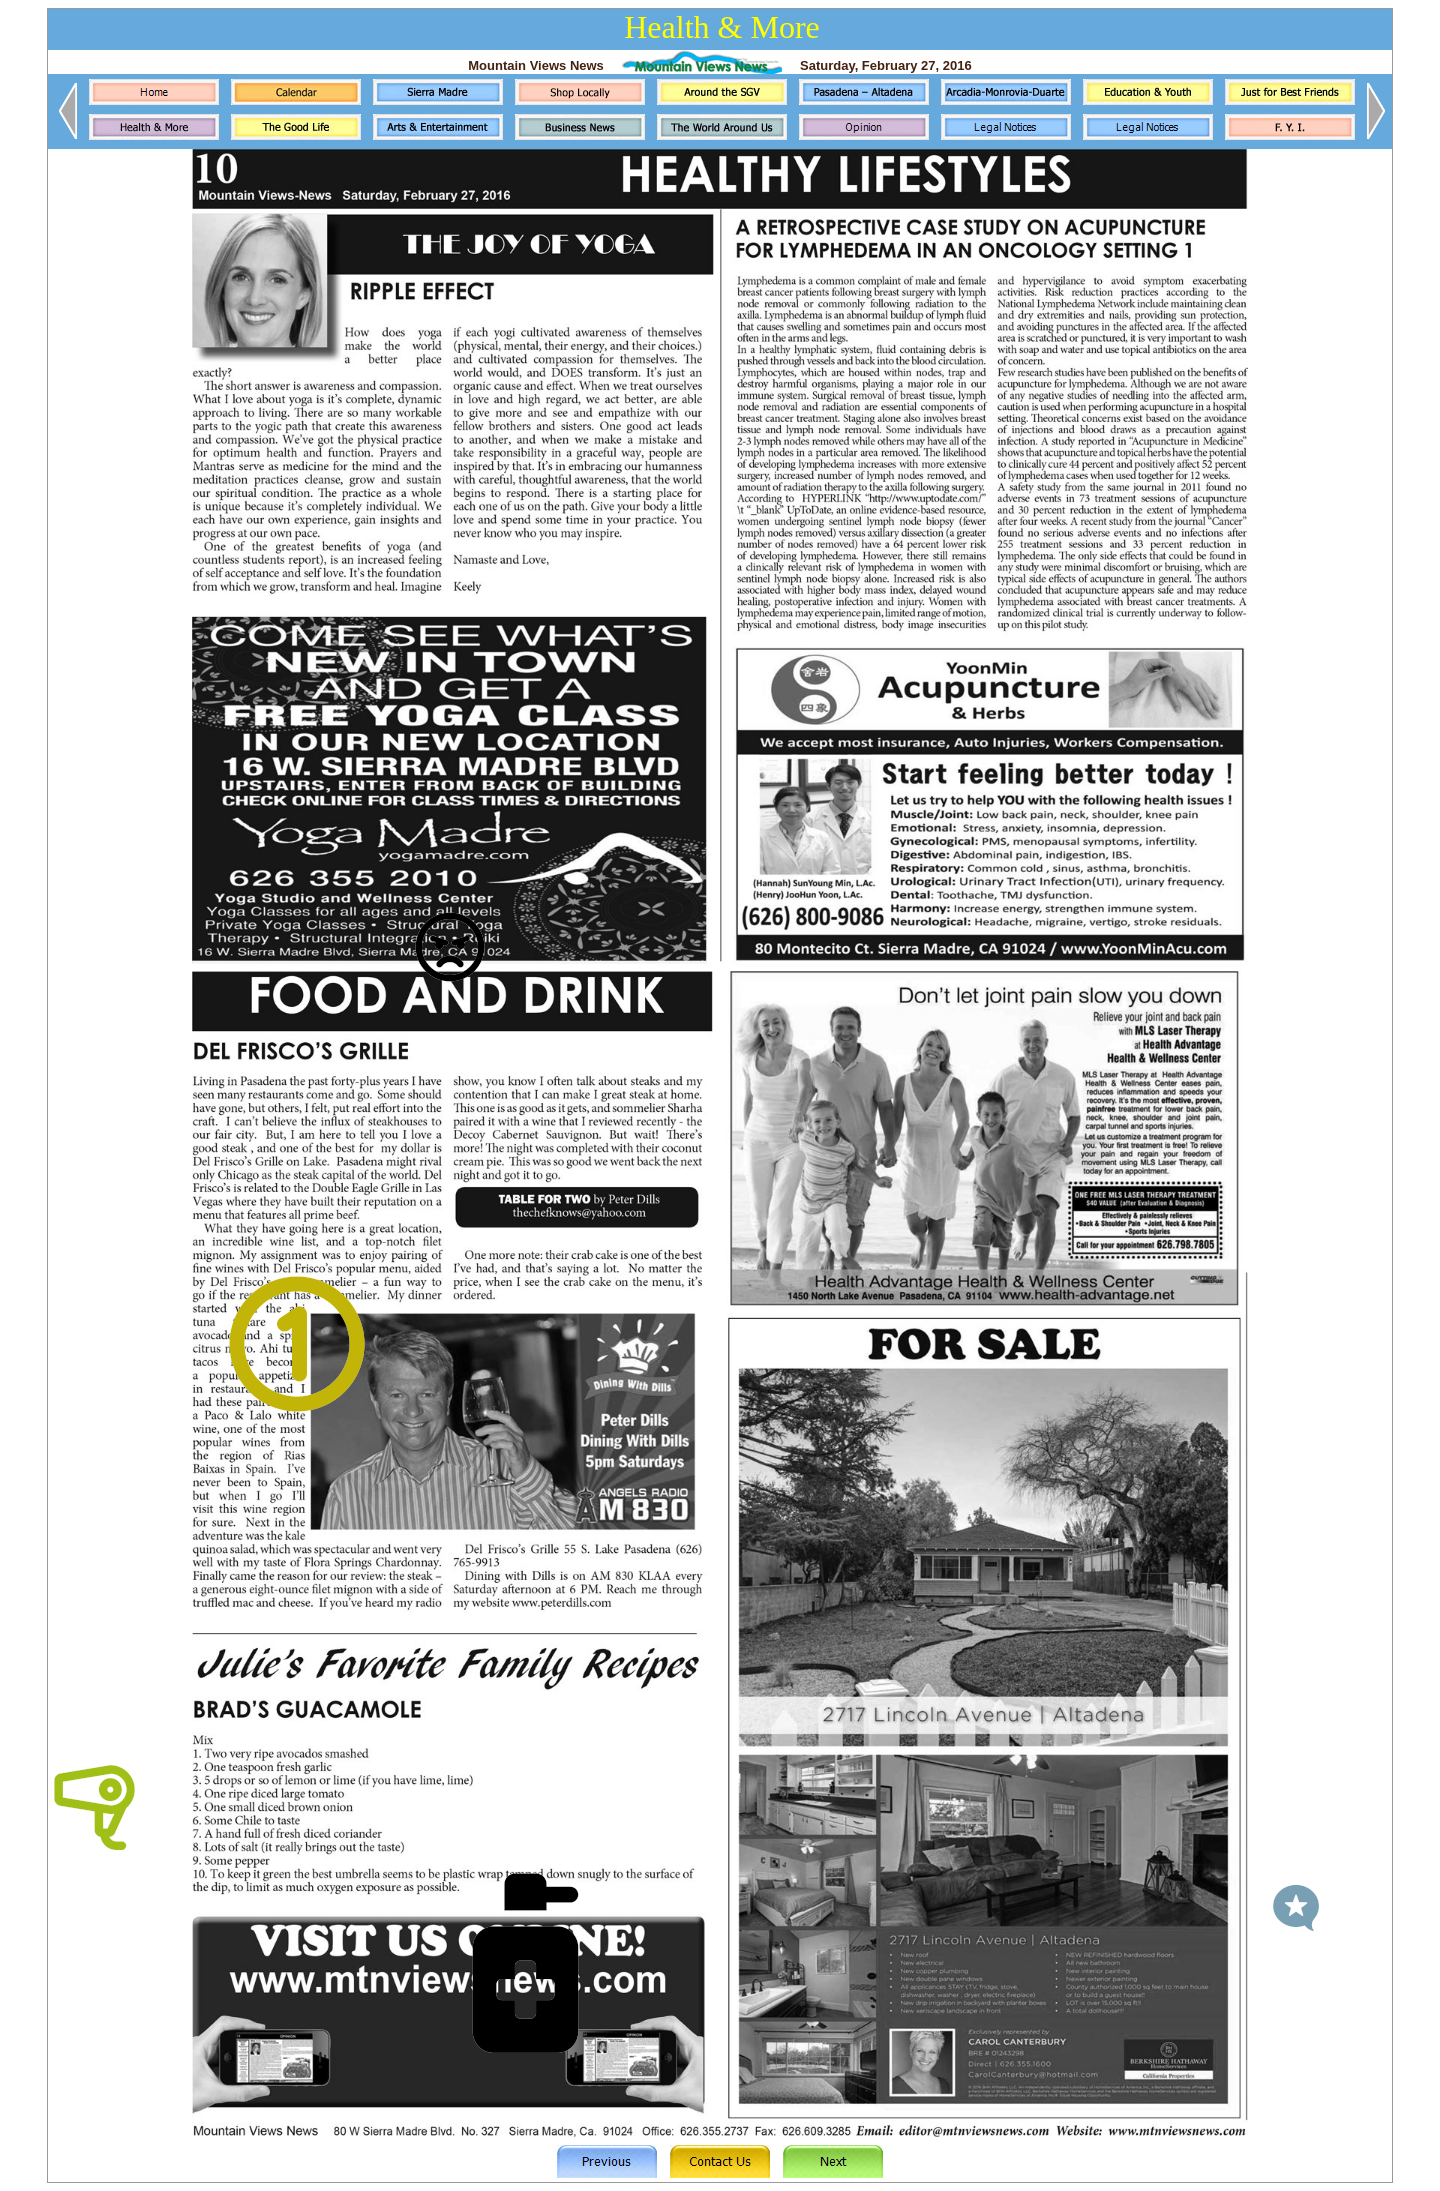  Describe the element at coordinates (1296, 1908) in the screenshot. I see `micro.blog social platform logo` at that location.